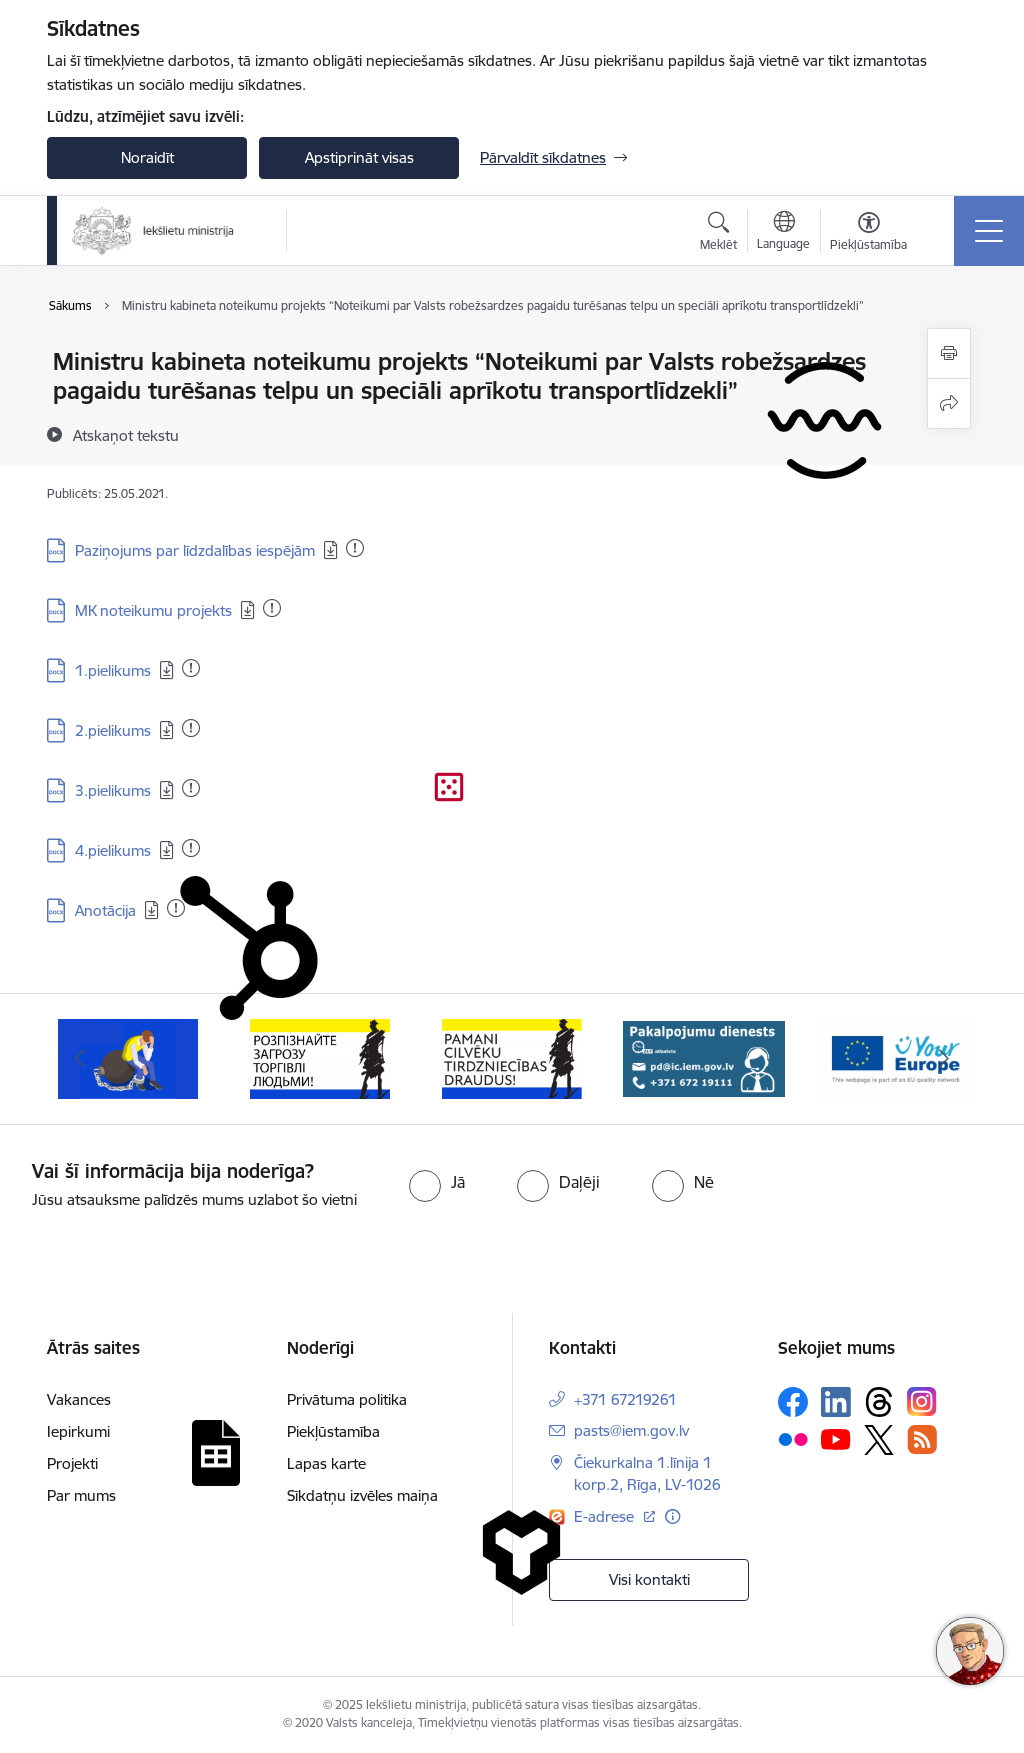 This screenshot has height=1753, width=1024. What do you see at coordinates (449, 787) in the screenshot?
I see `randomize or shuffle content` at bounding box center [449, 787].